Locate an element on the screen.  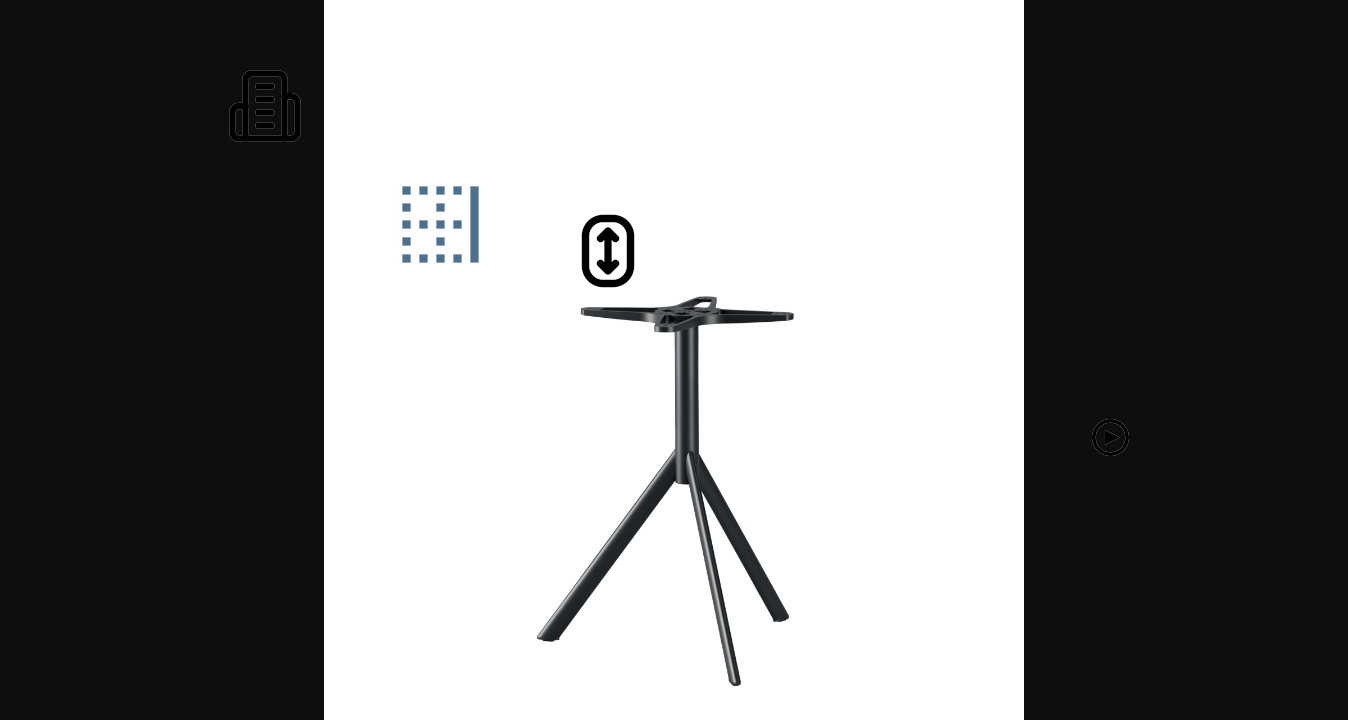
apply border to the right side of a cell or element is located at coordinates (440, 224).